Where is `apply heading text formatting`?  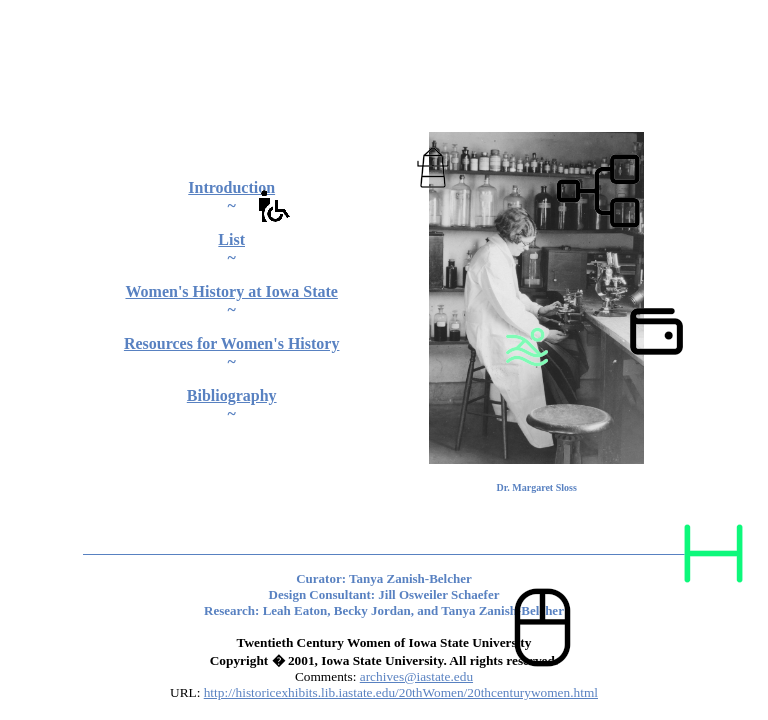
apply heading text formatting is located at coordinates (713, 553).